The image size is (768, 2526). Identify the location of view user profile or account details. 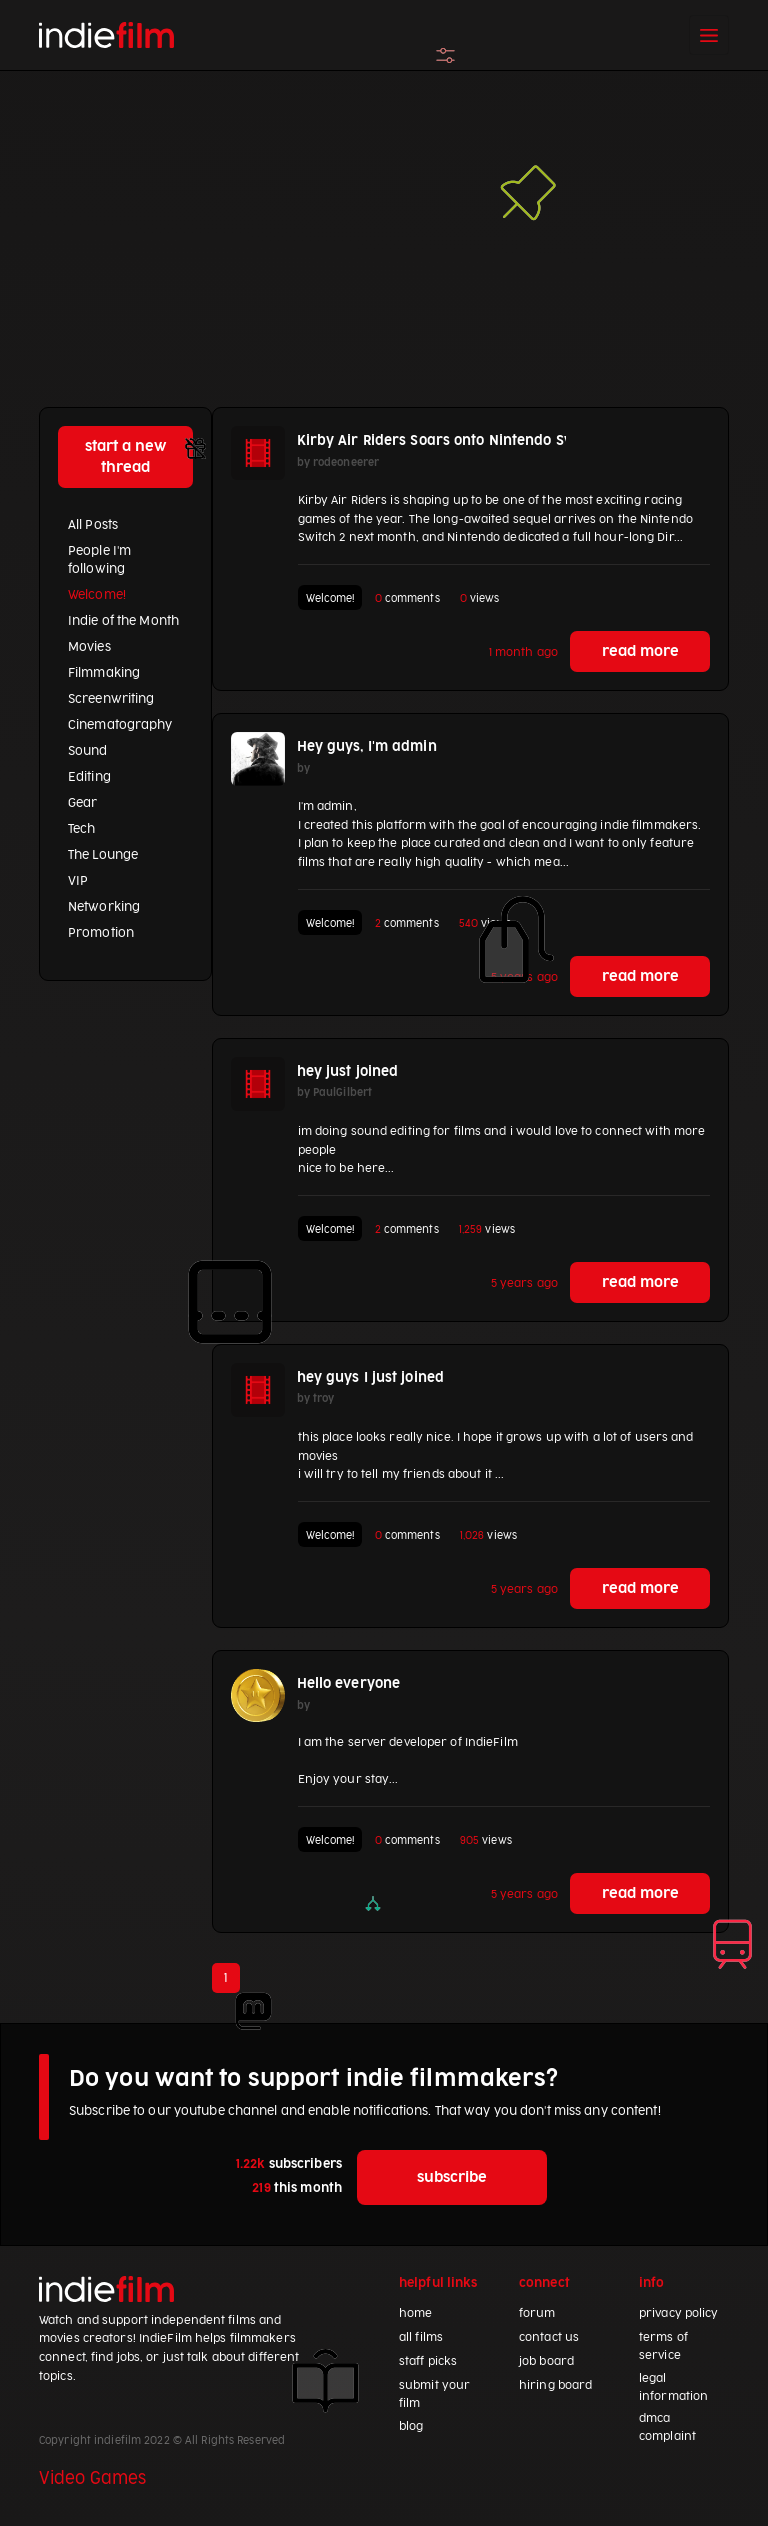
(325, 2379).